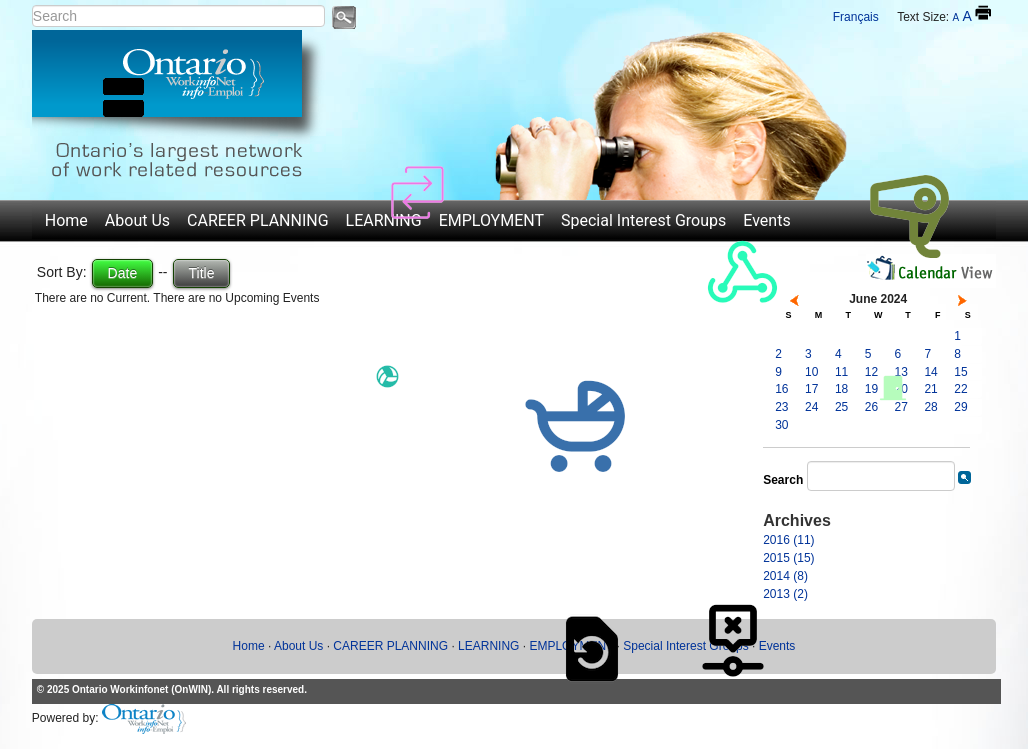  Describe the element at coordinates (124, 97) in the screenshot. I see `view agenda or list layout` at that location.